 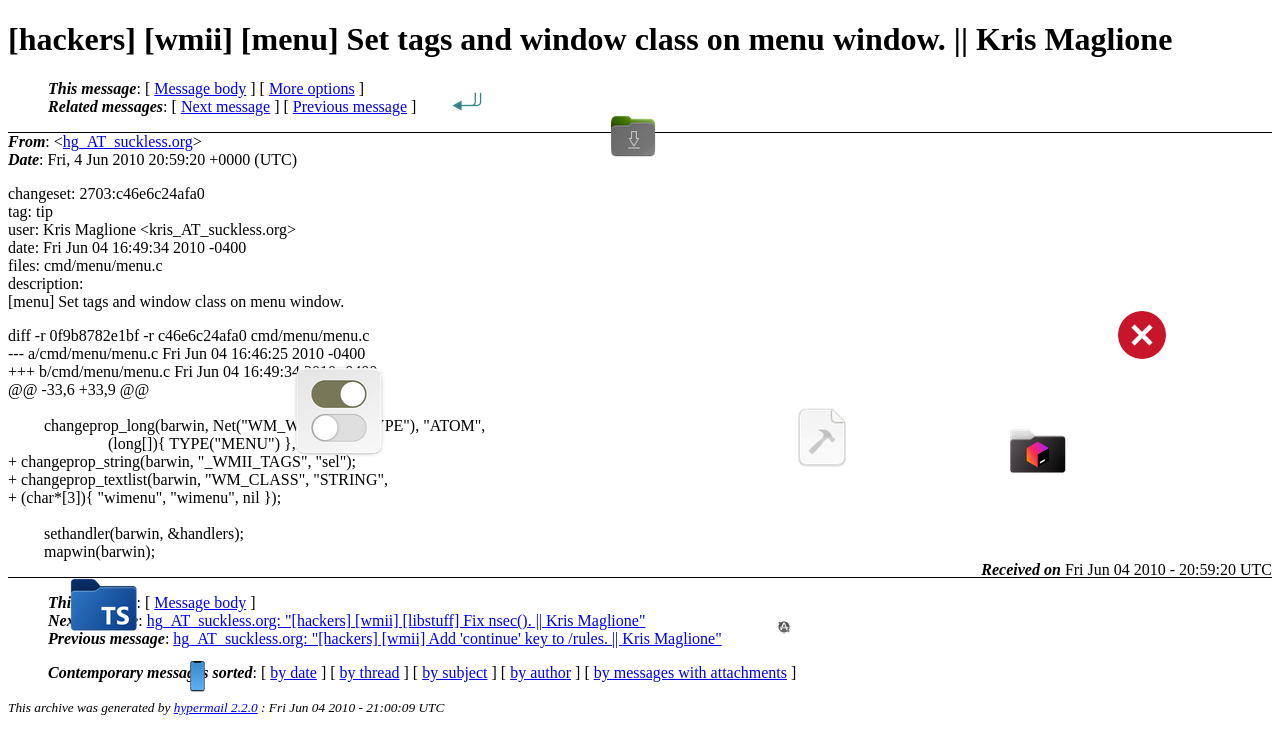 I want to click on open downloads folder, so click(x=633, y=136).